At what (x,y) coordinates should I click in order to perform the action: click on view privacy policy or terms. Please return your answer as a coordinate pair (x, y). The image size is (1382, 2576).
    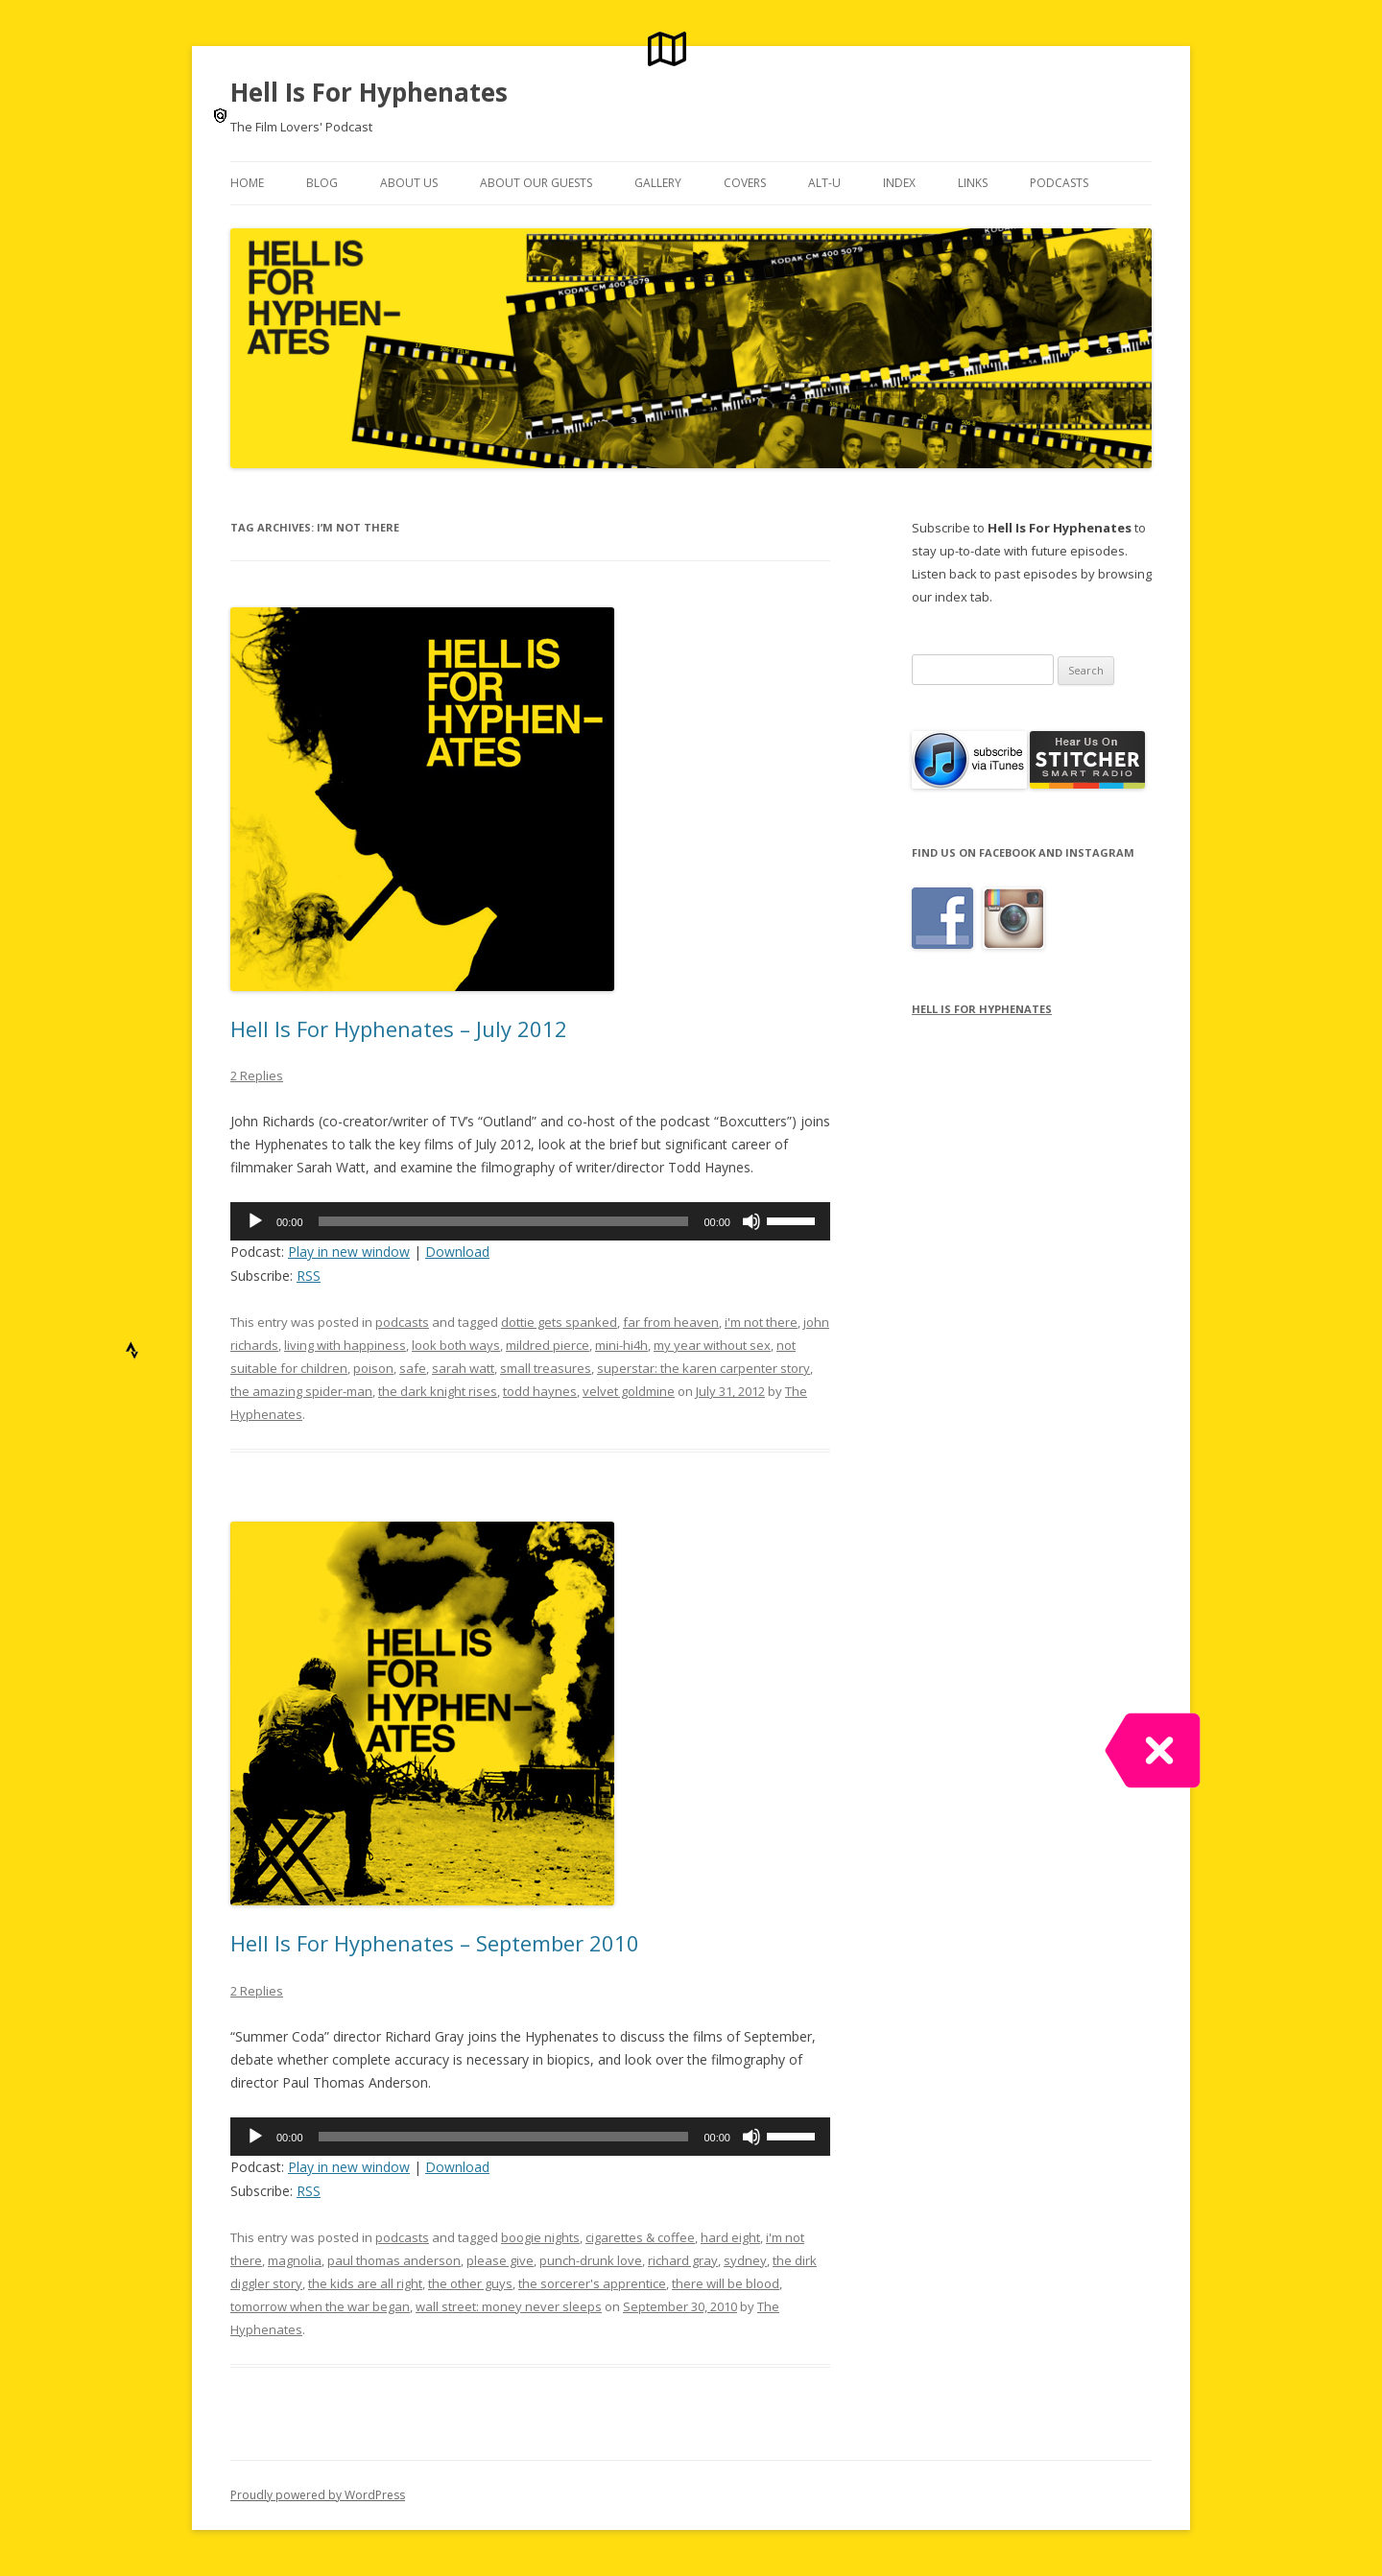
    Looking at the image, I should click on (220, 115).